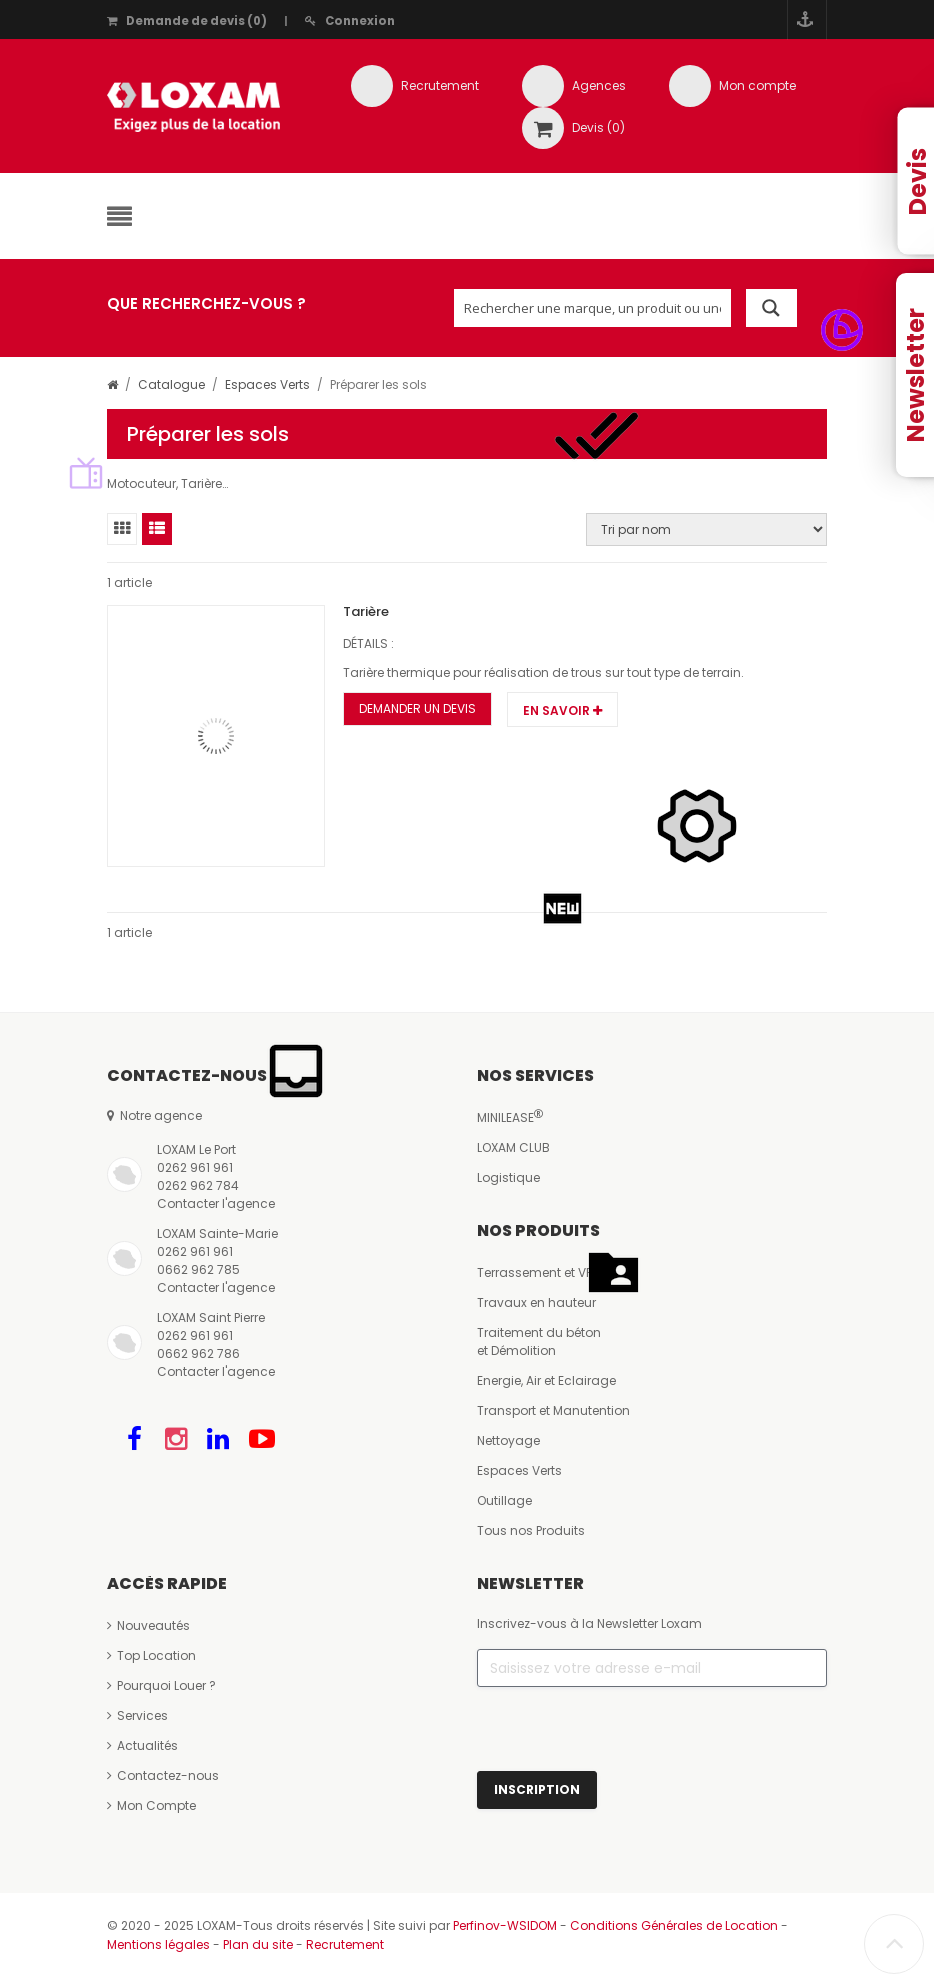 The height and width of the screenshot is (1984, 934). Describe the element at coordinates (613, 1272) in the screenshot. I see `open a shared folder` at that location.